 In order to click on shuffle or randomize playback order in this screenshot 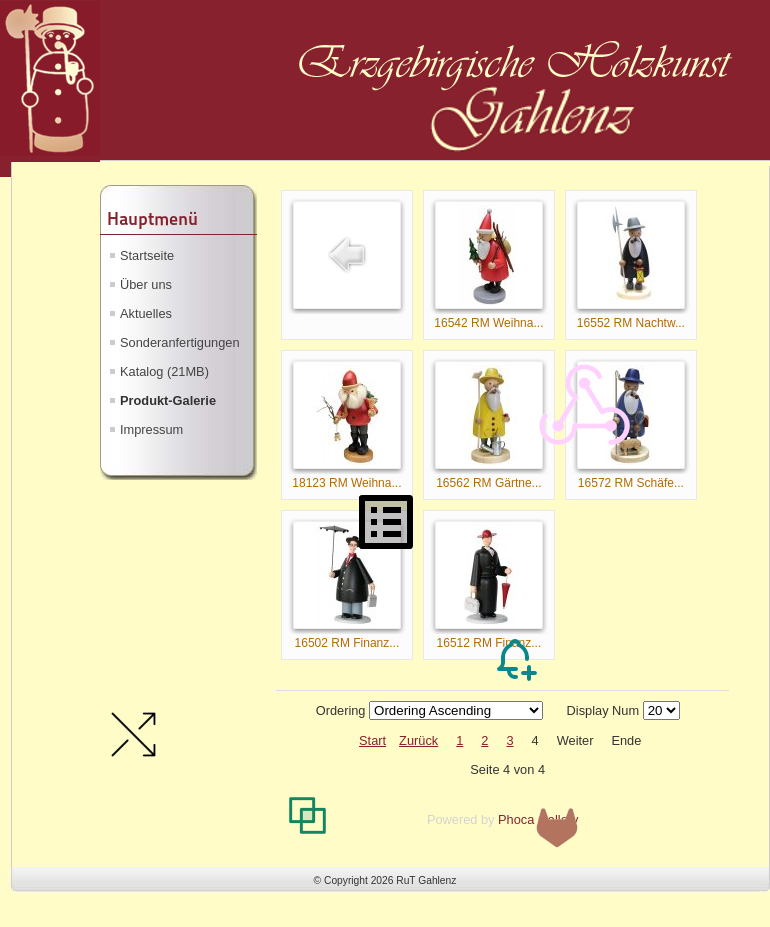, I will do `click(133, 734)`.